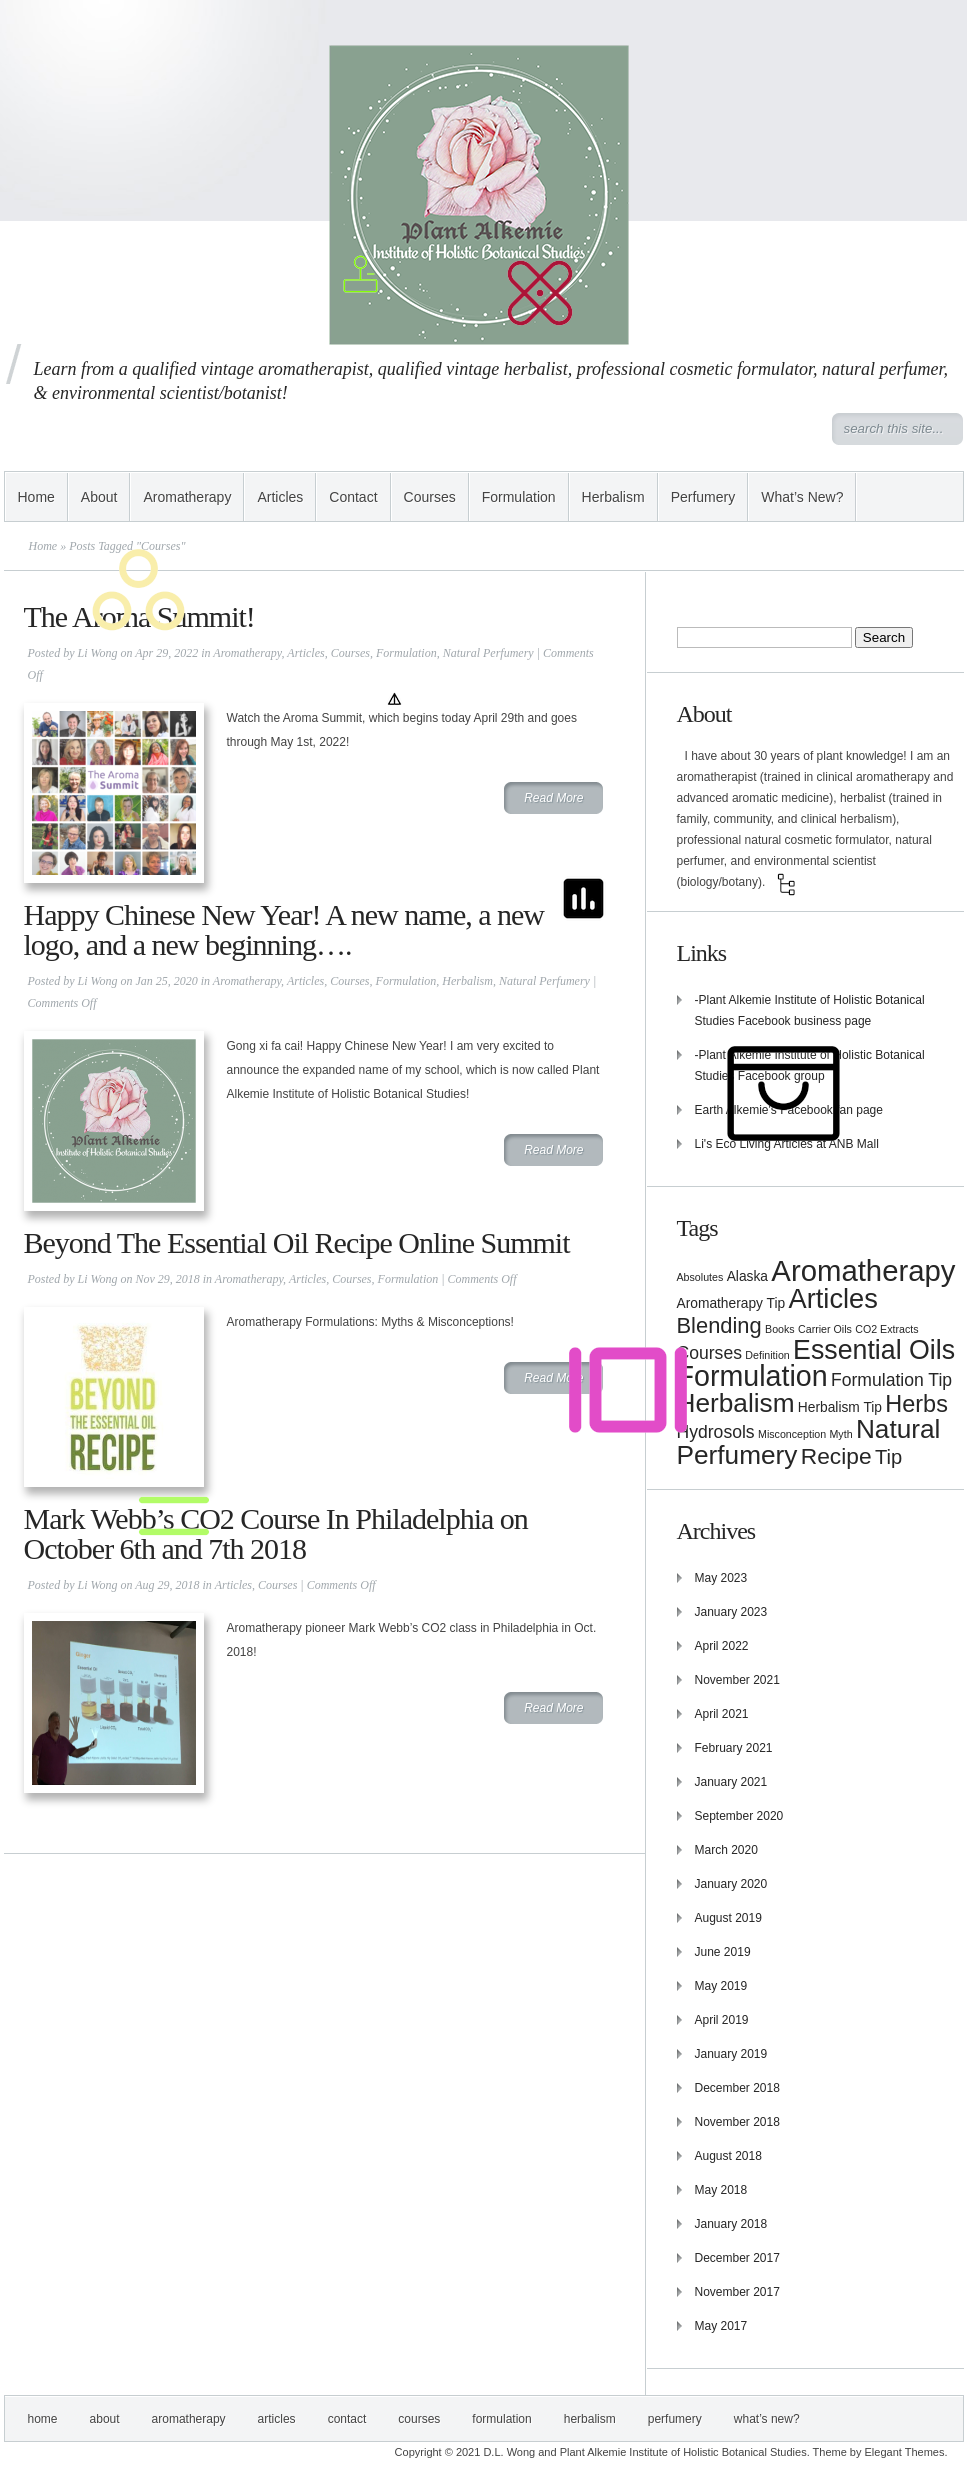 This screenshot has width=967, height=2477. I want to click on group or cluster related items, so click(138, 591).